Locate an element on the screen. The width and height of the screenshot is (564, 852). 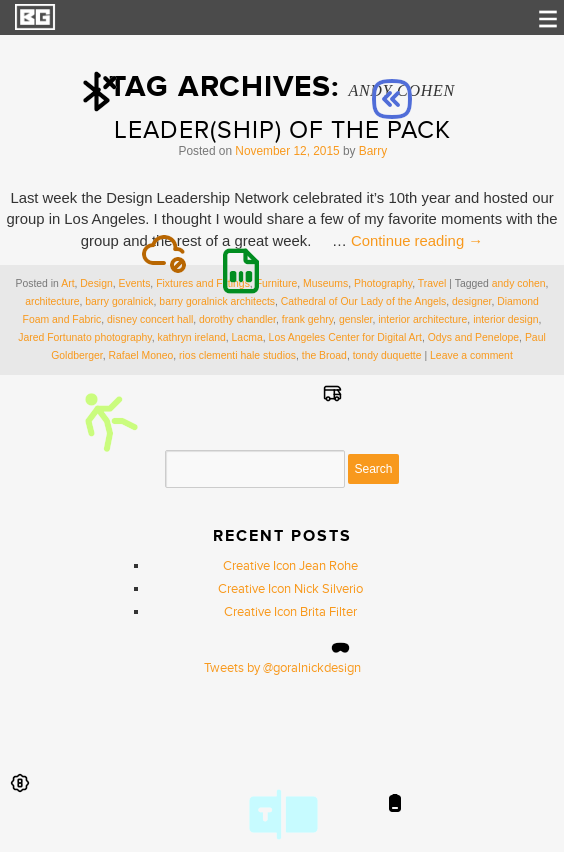
access apple vision pro settings is located at coordinates (340, 647).